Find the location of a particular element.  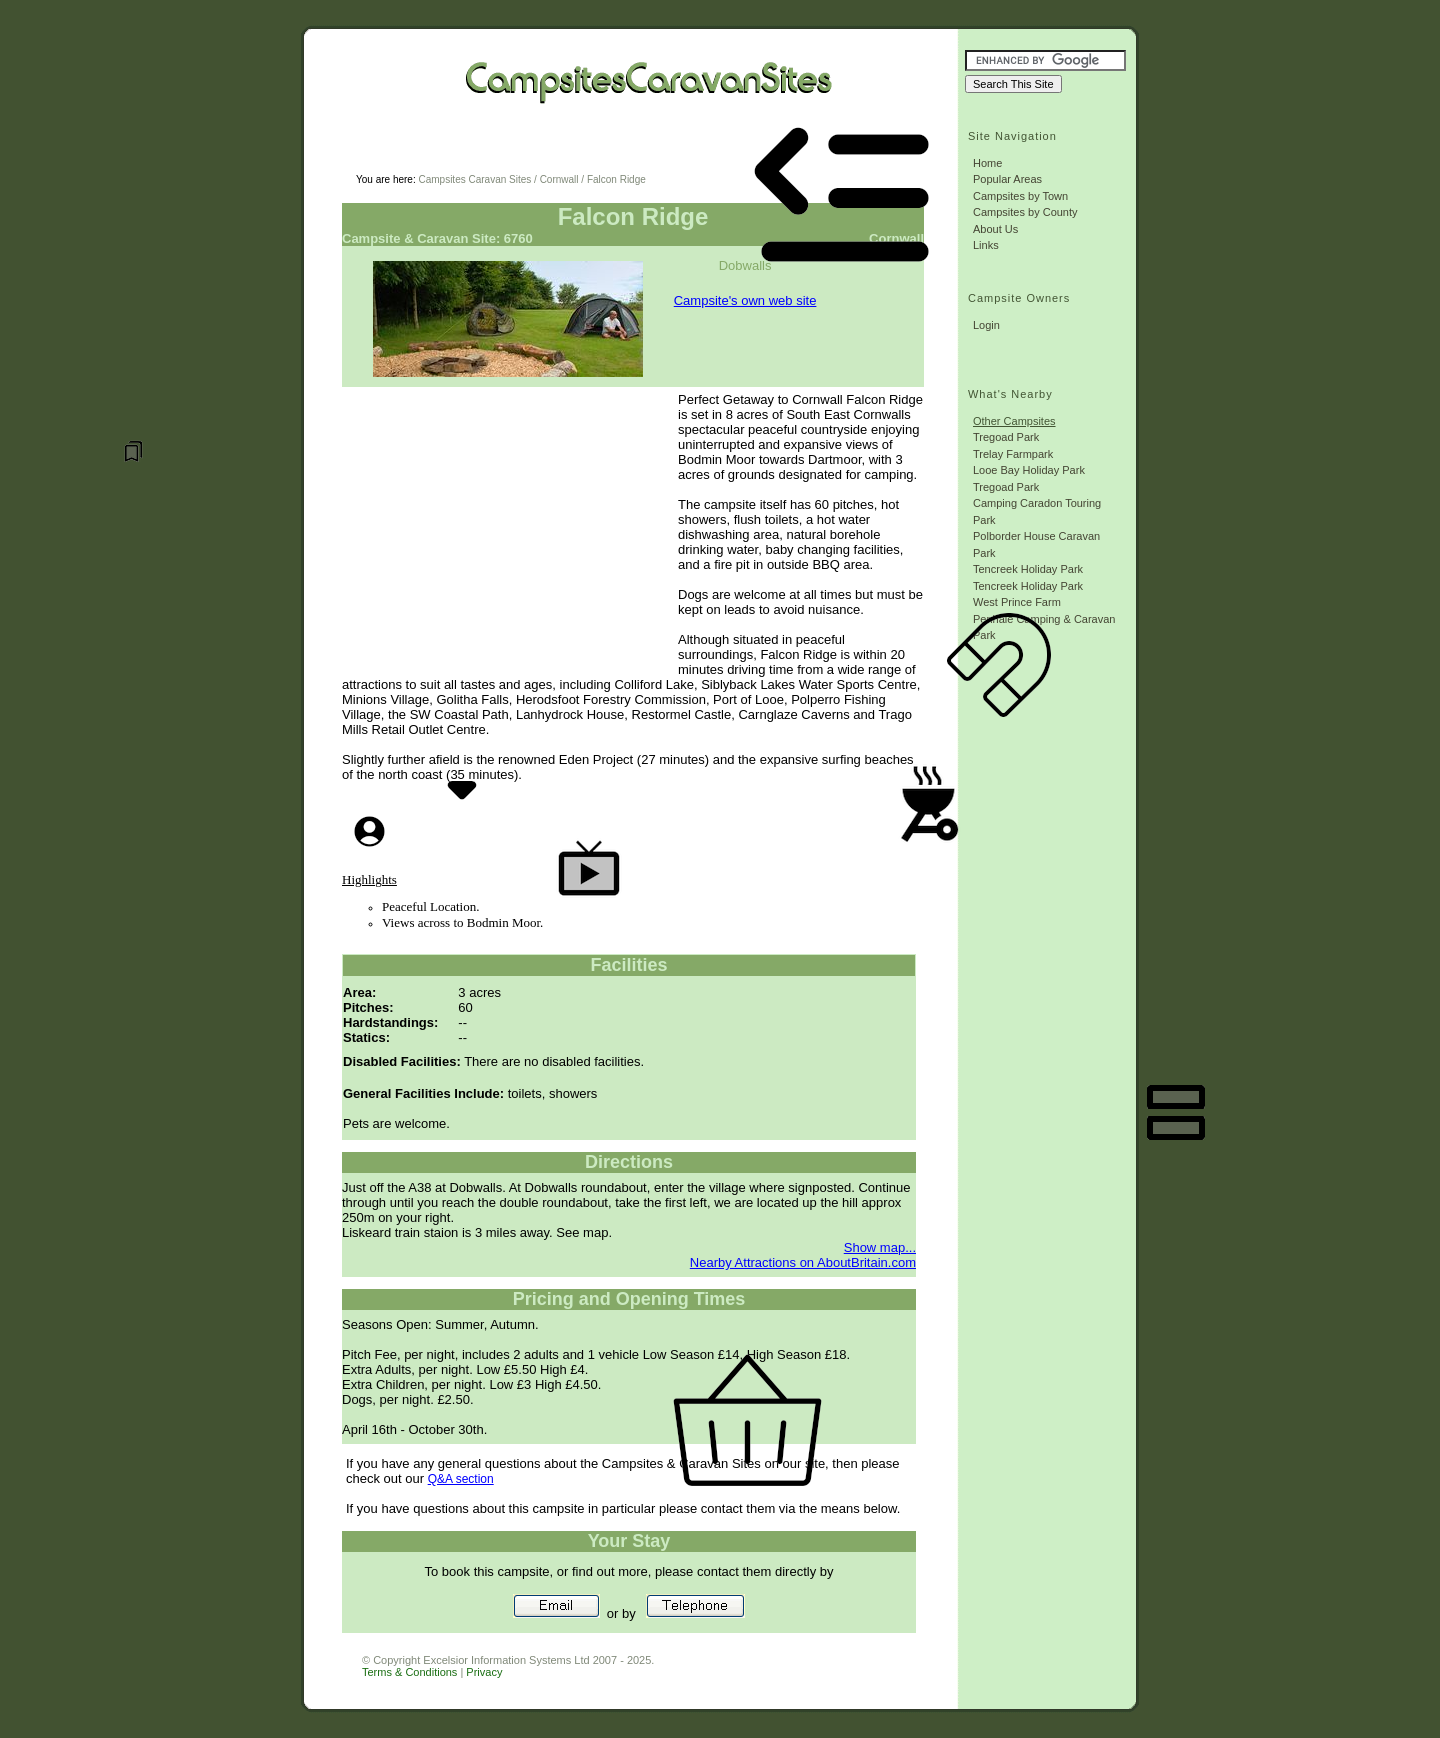

view your shopping basket is located at coordinates (747, 1428).